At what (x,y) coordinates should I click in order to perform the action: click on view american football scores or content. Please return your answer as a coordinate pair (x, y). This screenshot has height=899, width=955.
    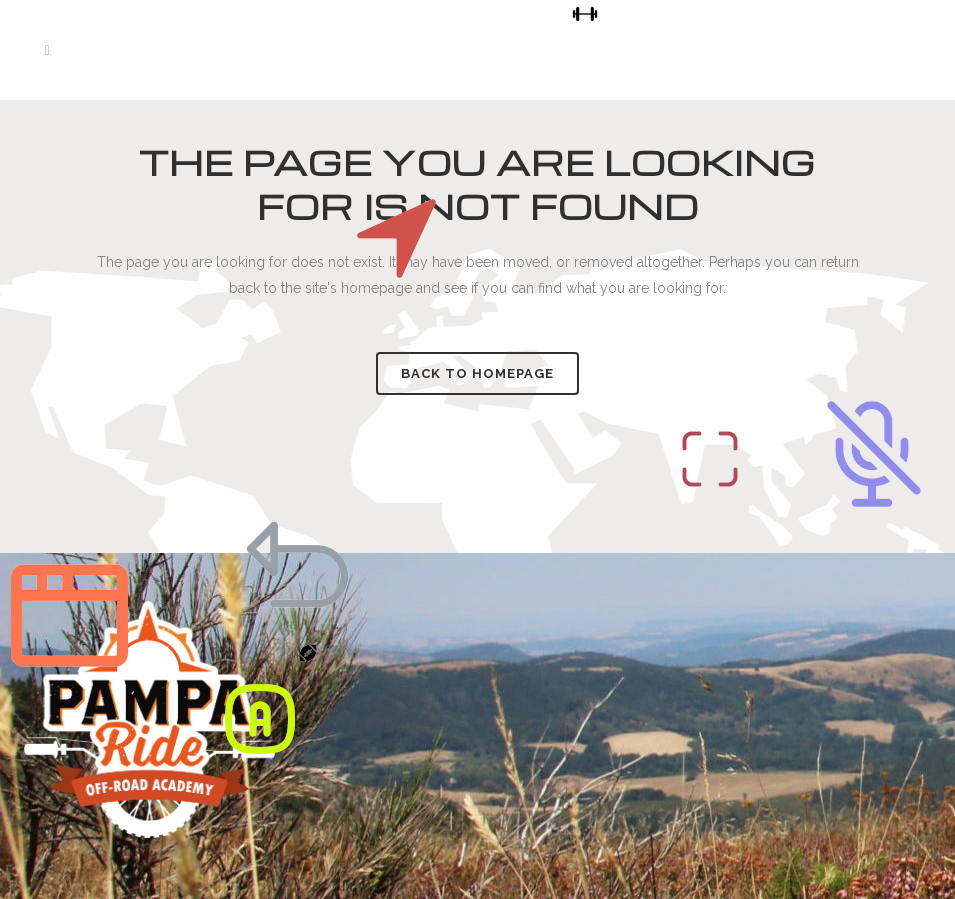
    Looking at the image, I should click on (308, 653).